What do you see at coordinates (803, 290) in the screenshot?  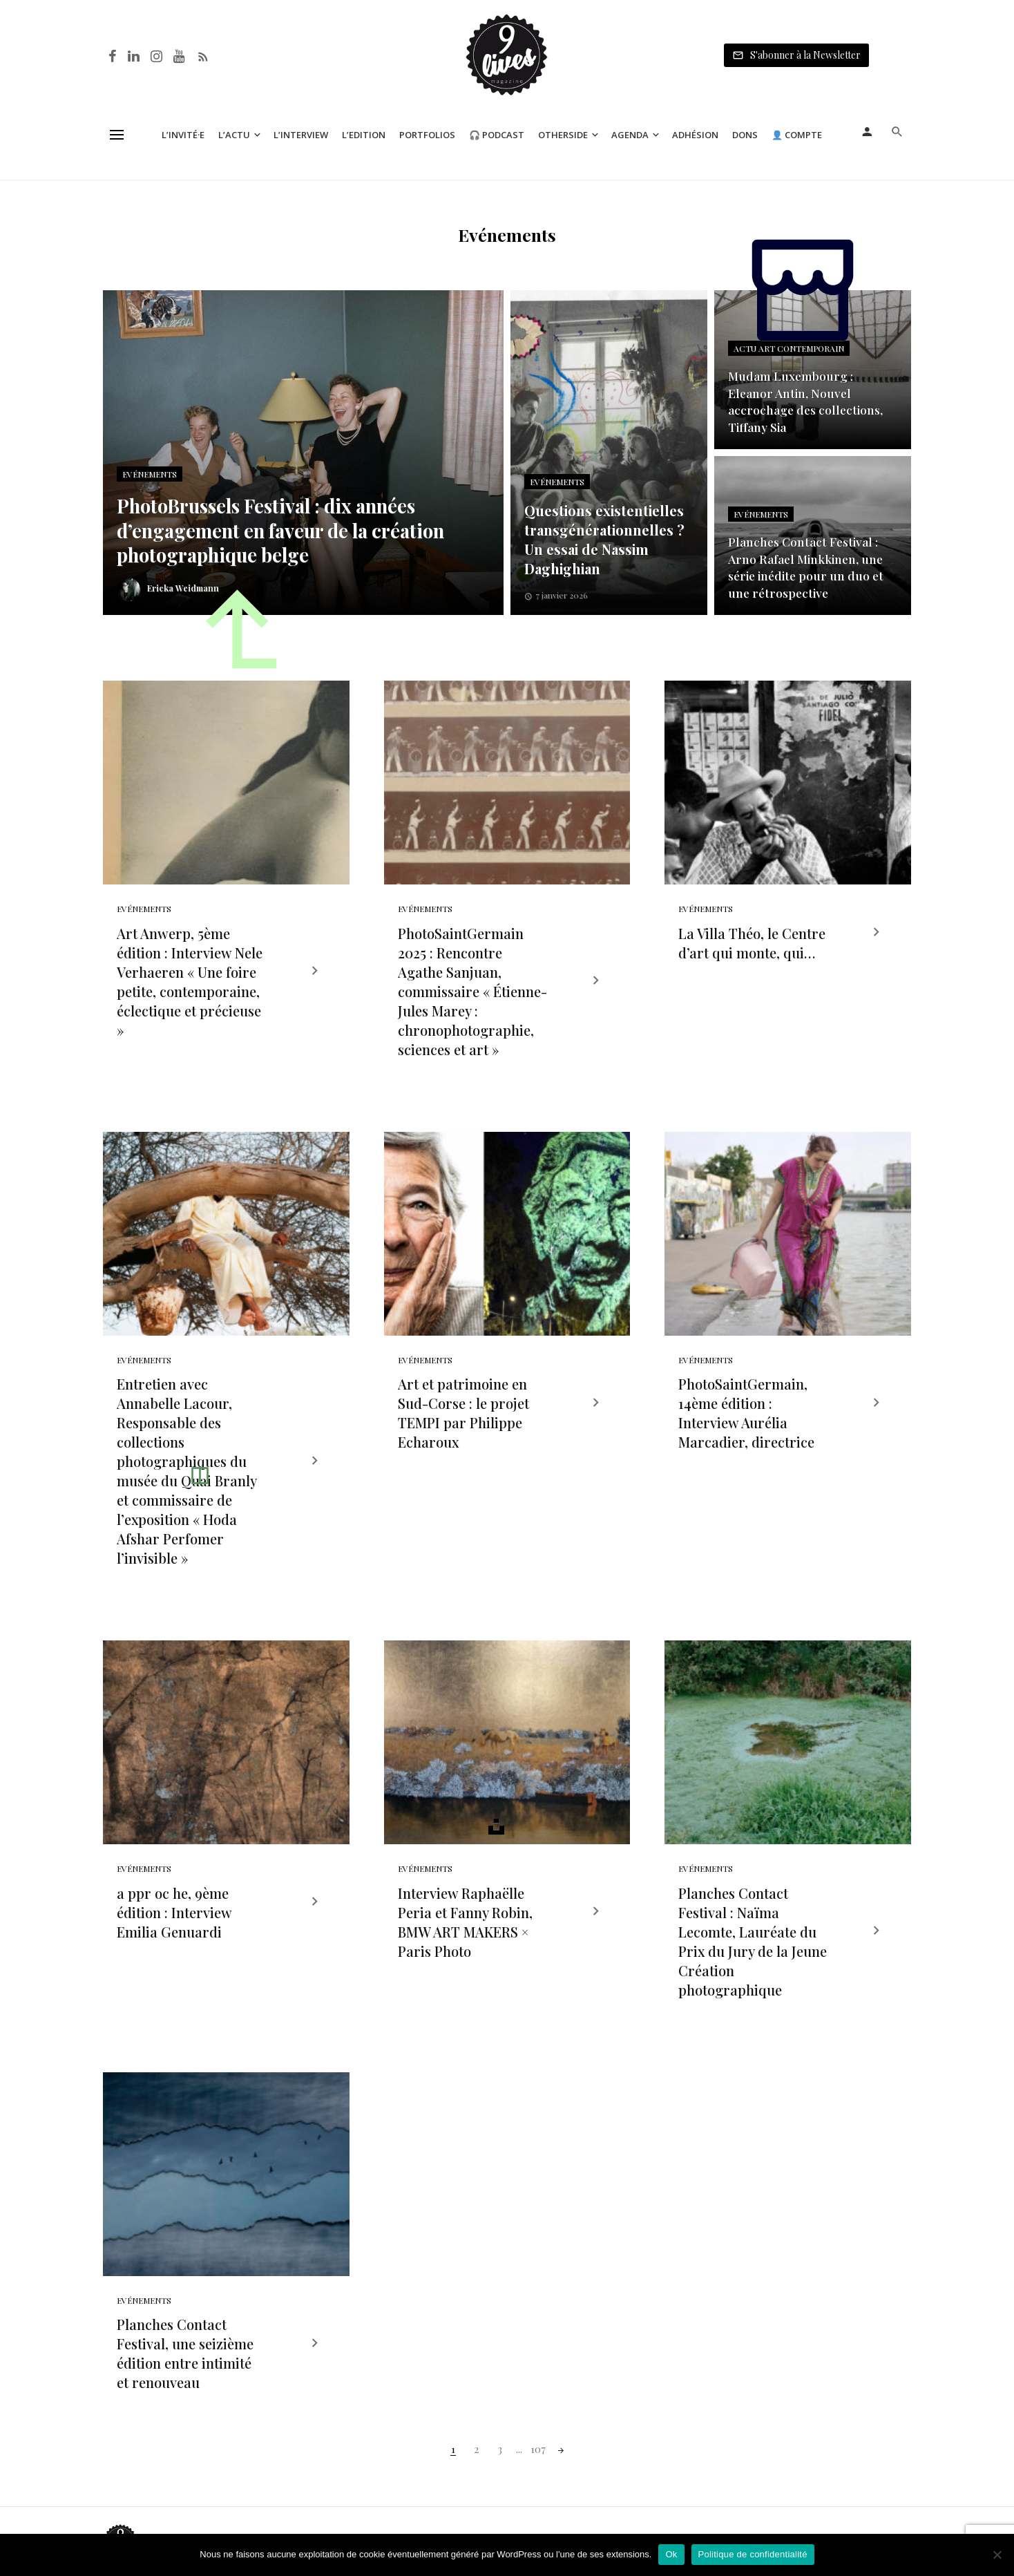 I see `browse or open the store` at bounding box center [803, 290].